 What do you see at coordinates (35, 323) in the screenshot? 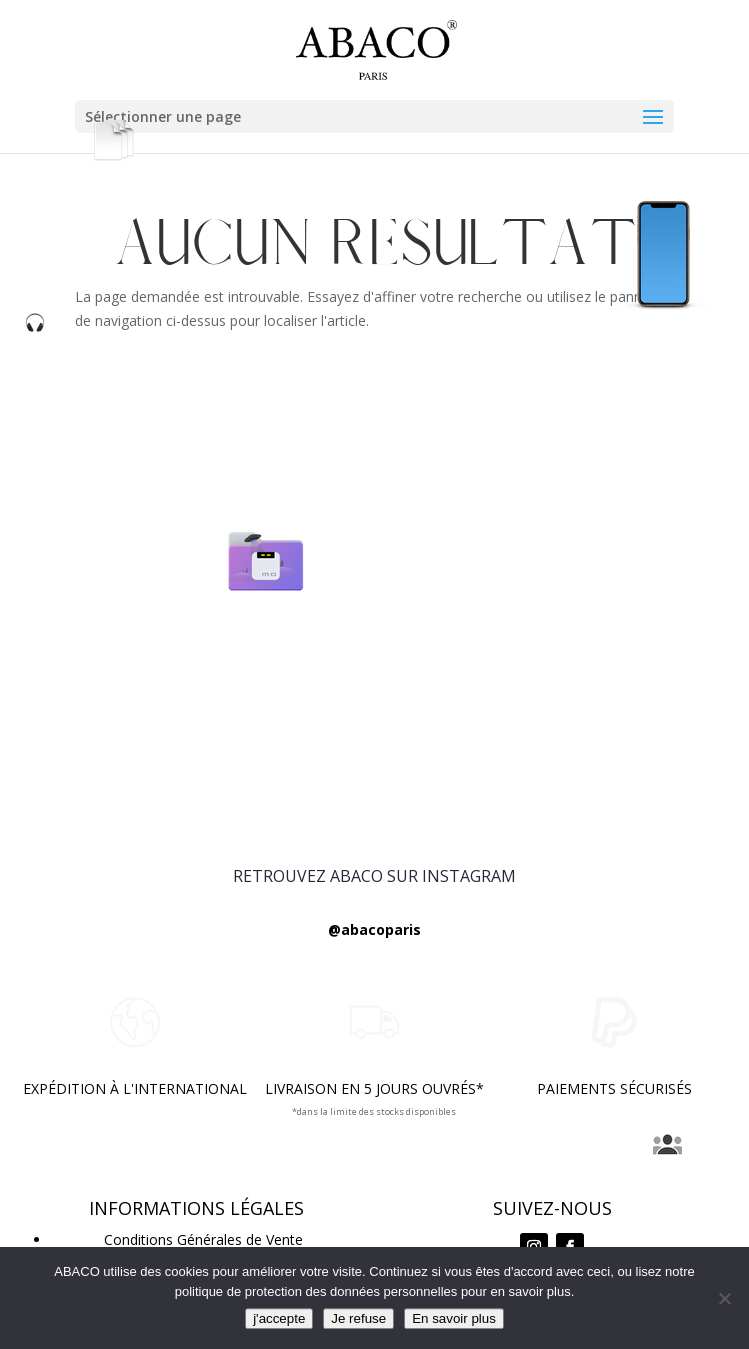
I see `connect bluetooth headphones` at bounding box center [35, 323].